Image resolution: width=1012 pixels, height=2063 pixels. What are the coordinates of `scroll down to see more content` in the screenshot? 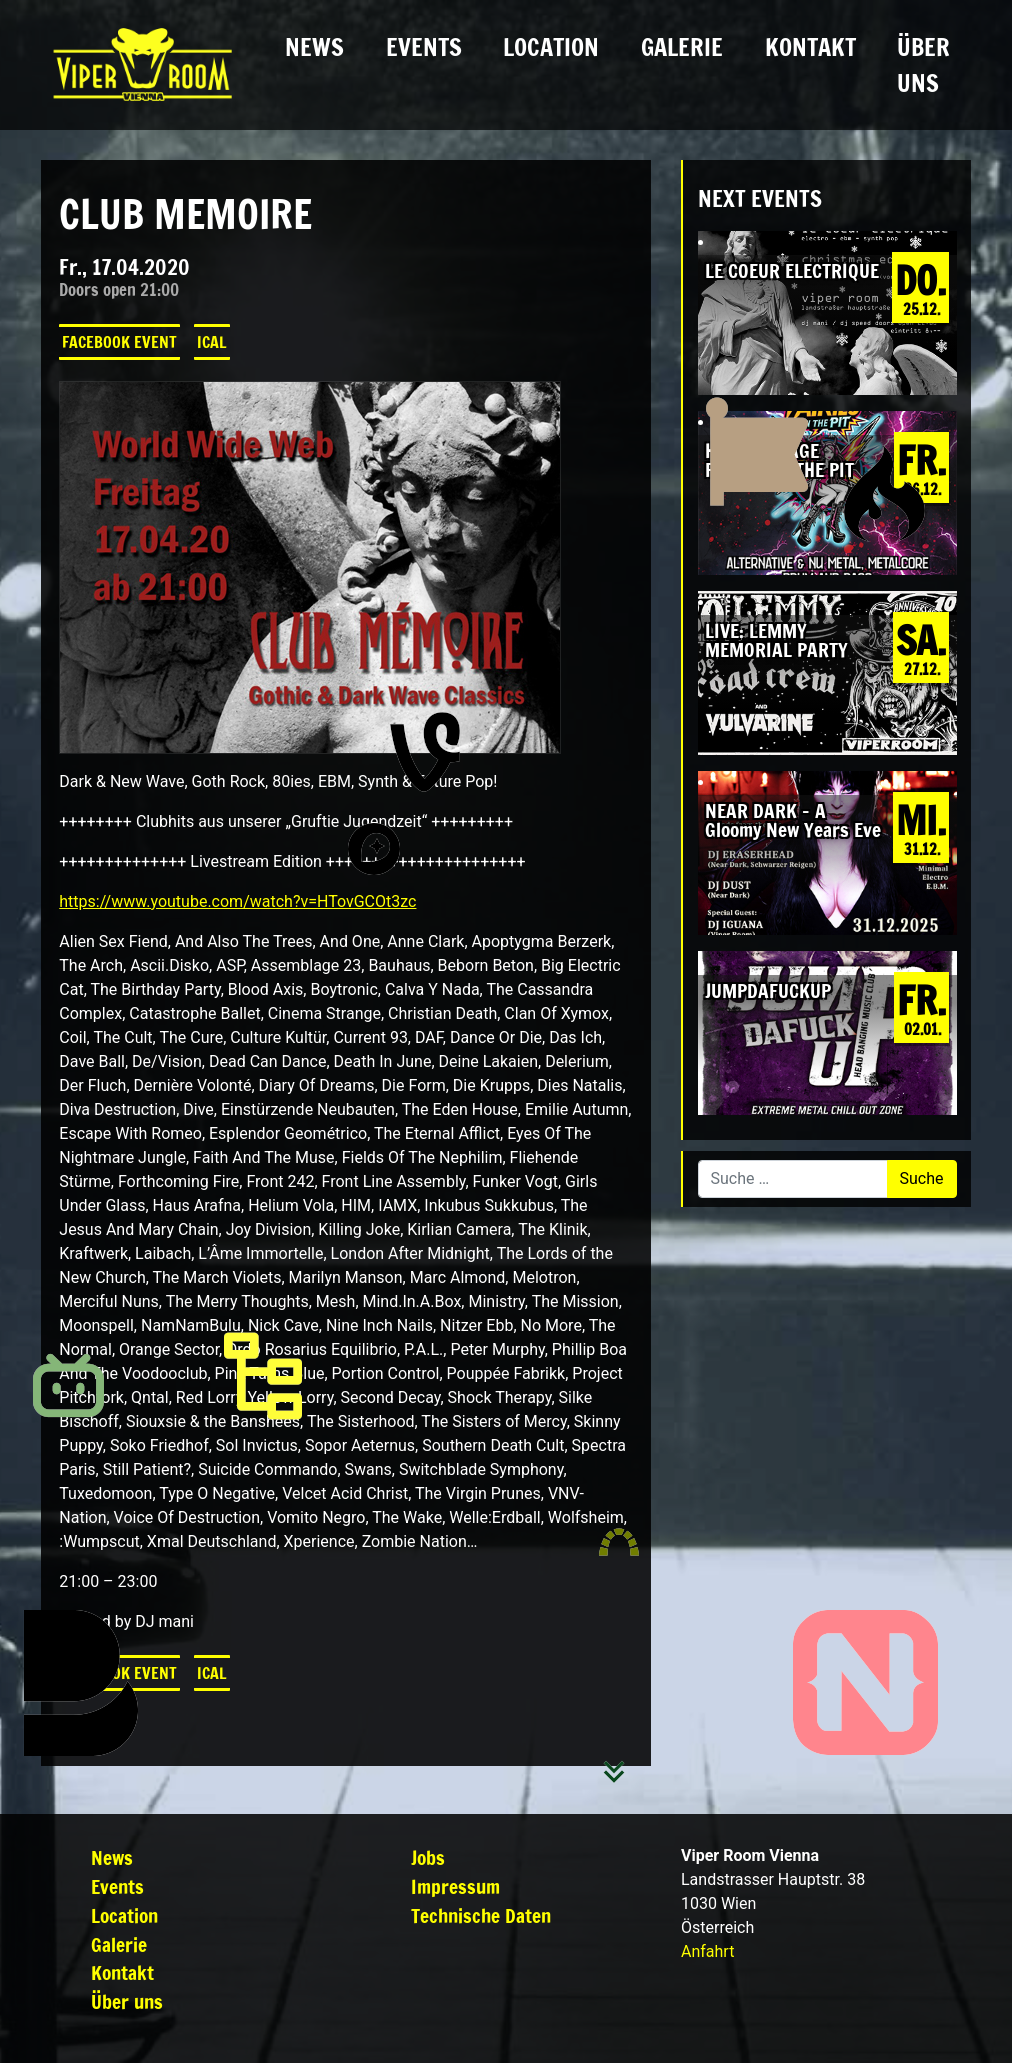 It's located at (614, 1771).